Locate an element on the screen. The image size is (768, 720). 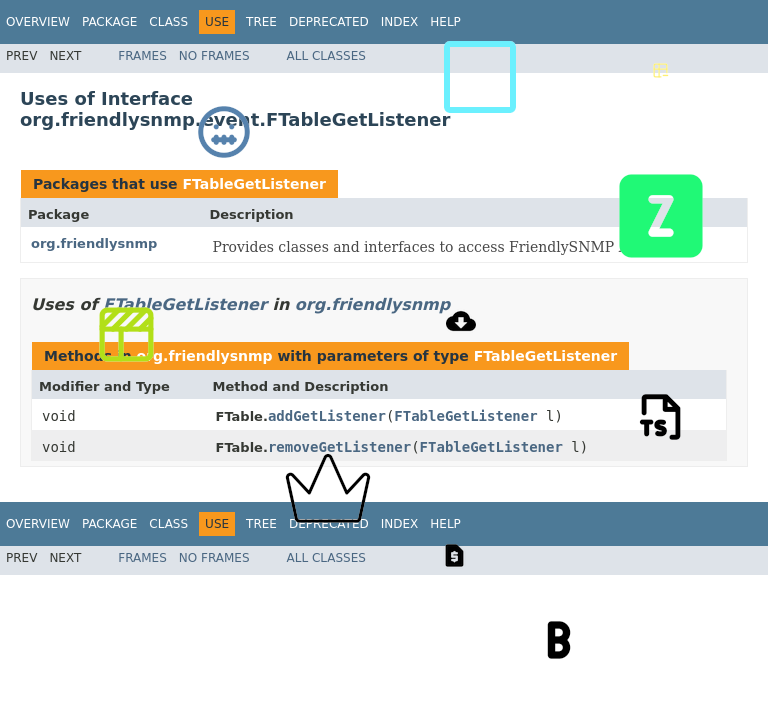
remove a row or column from a table is located at coordinates (660, 70).